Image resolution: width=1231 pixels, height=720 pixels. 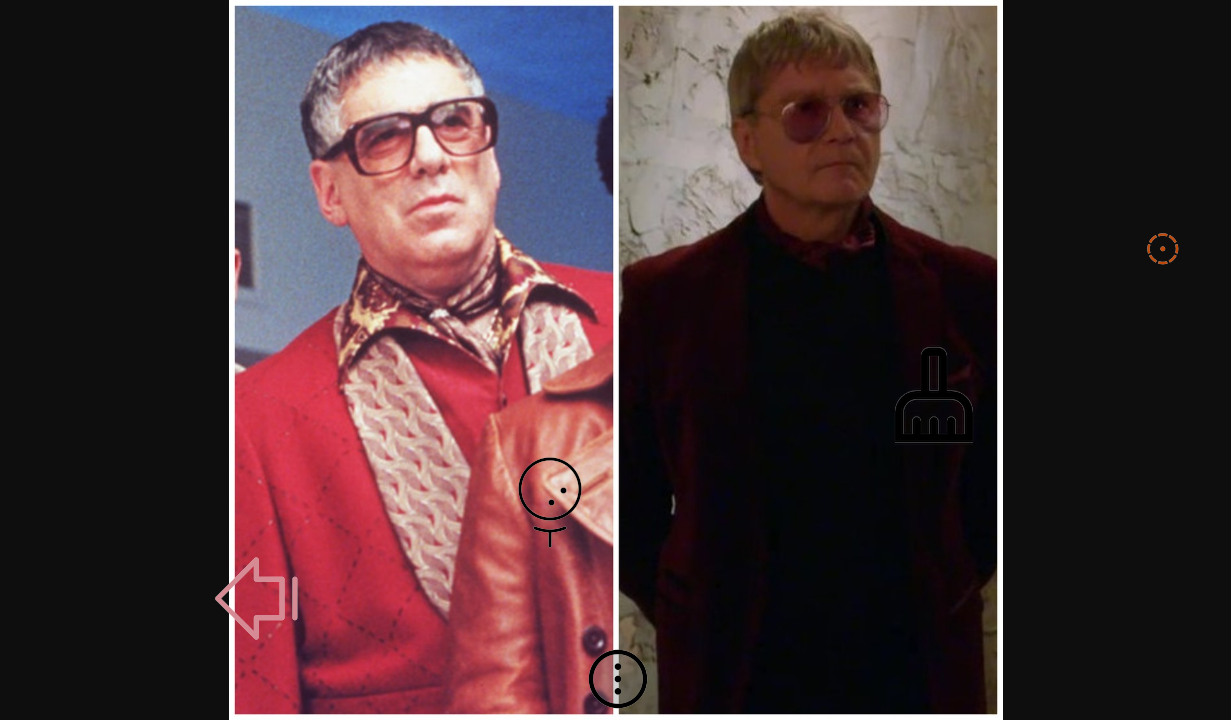 I want to click on access golf-related features or sports content, so click(x=550, y=501).